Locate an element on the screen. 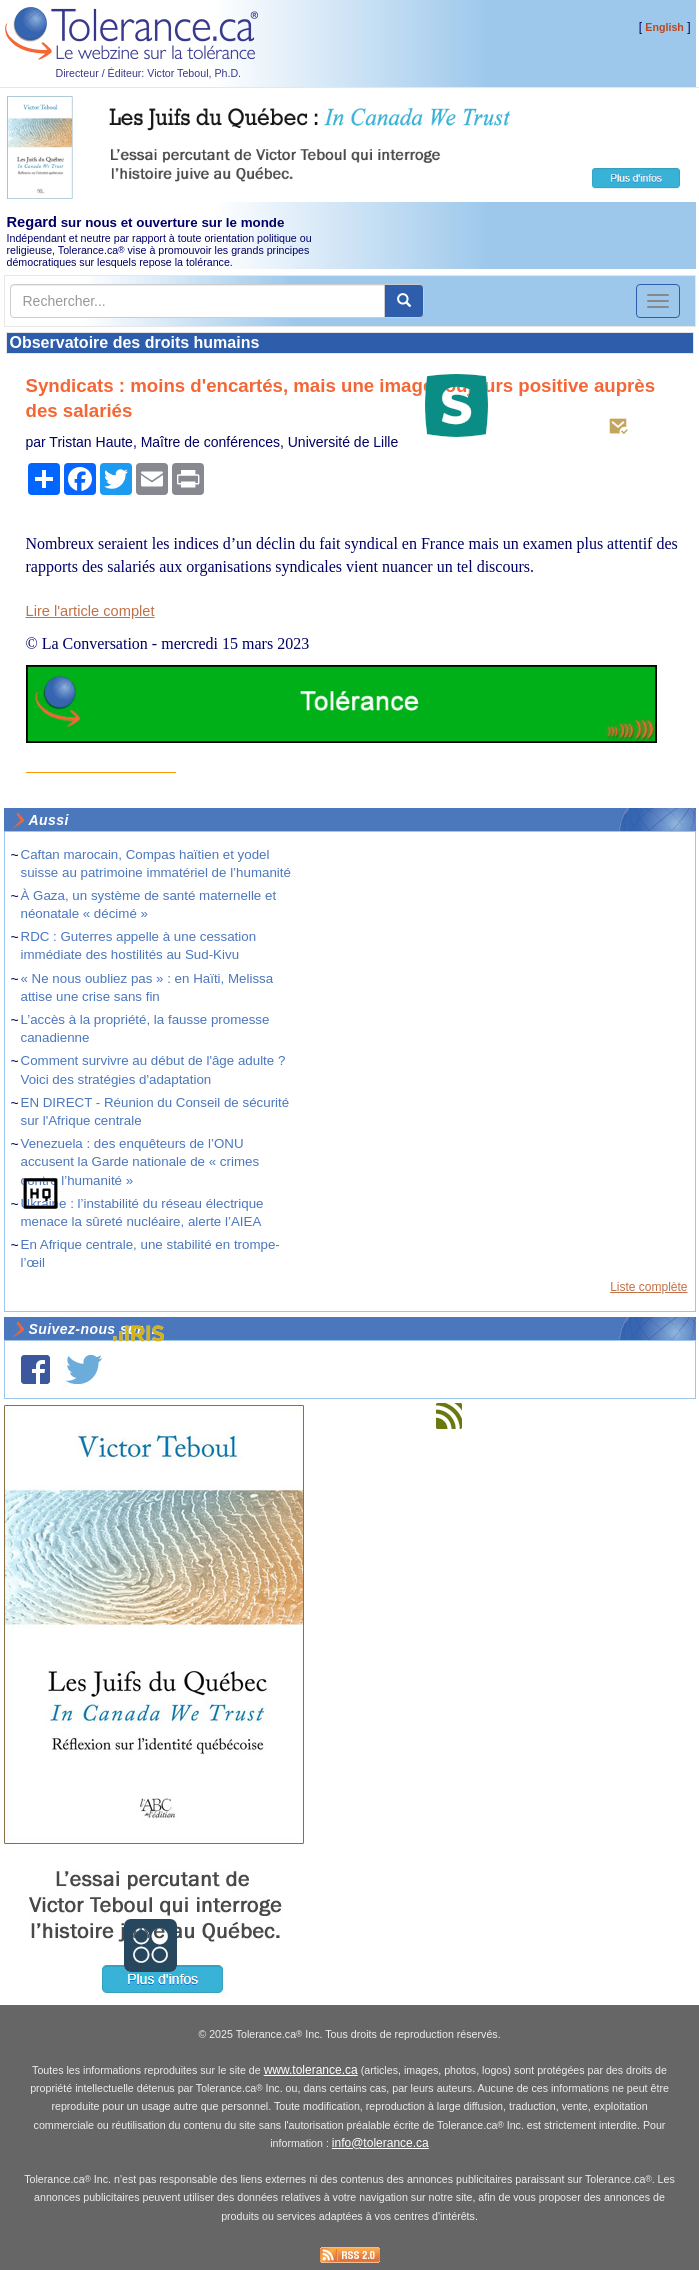  indicates high quality media or streaming option is located at coordinates (40, 1193).